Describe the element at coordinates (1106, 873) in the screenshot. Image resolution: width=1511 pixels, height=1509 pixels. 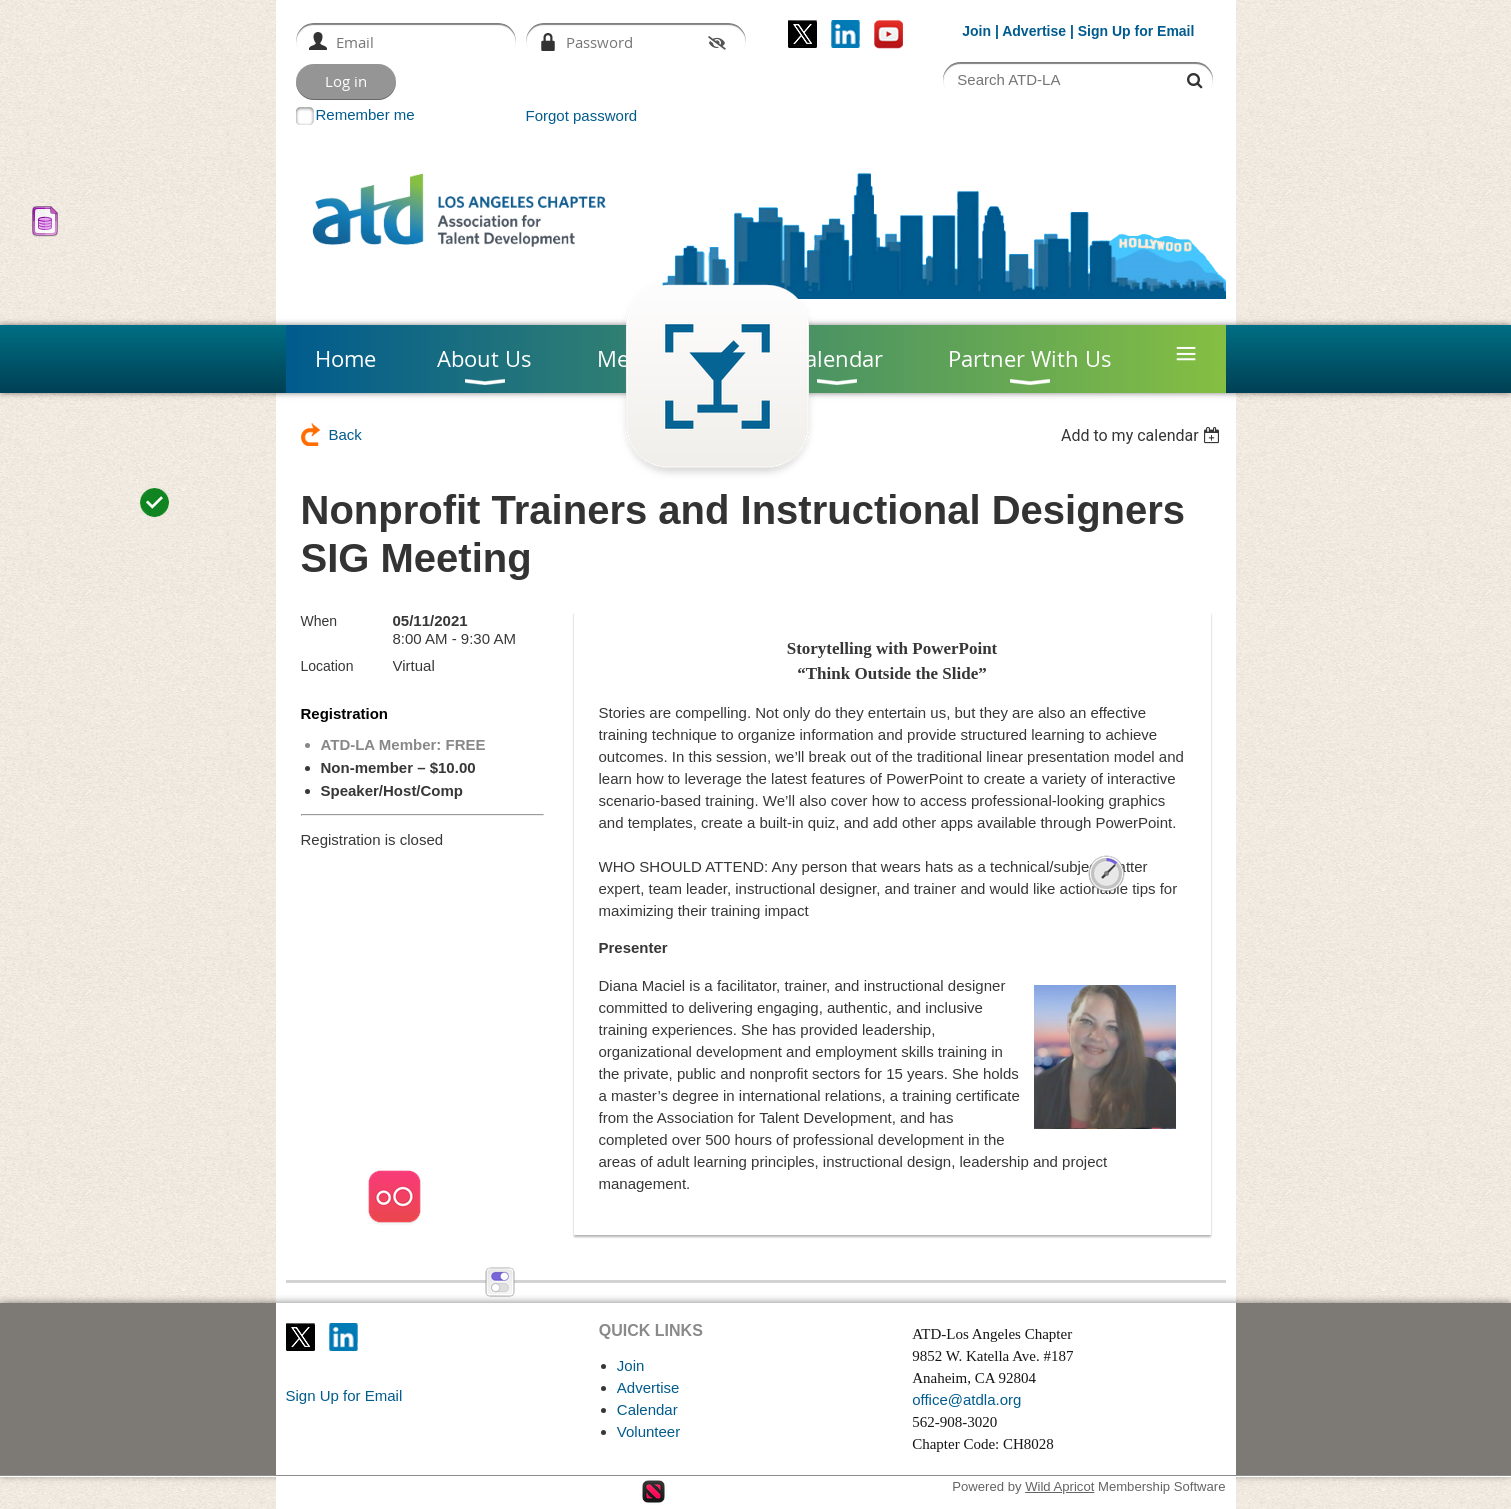
I see `open sysprof system profiler` at that location.